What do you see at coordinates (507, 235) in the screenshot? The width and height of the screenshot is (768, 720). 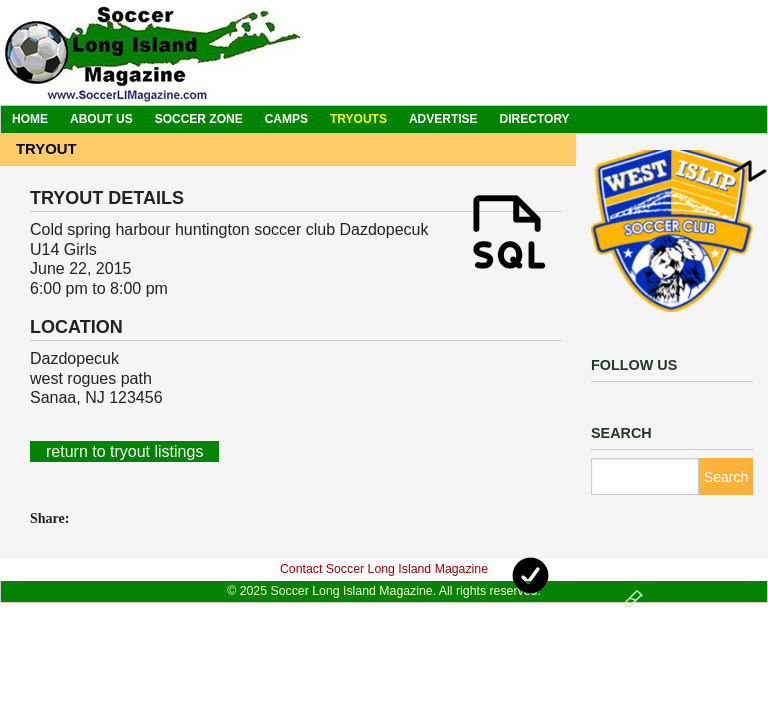 I see `open or view an SQL database file` at bounding box center [507, 235].